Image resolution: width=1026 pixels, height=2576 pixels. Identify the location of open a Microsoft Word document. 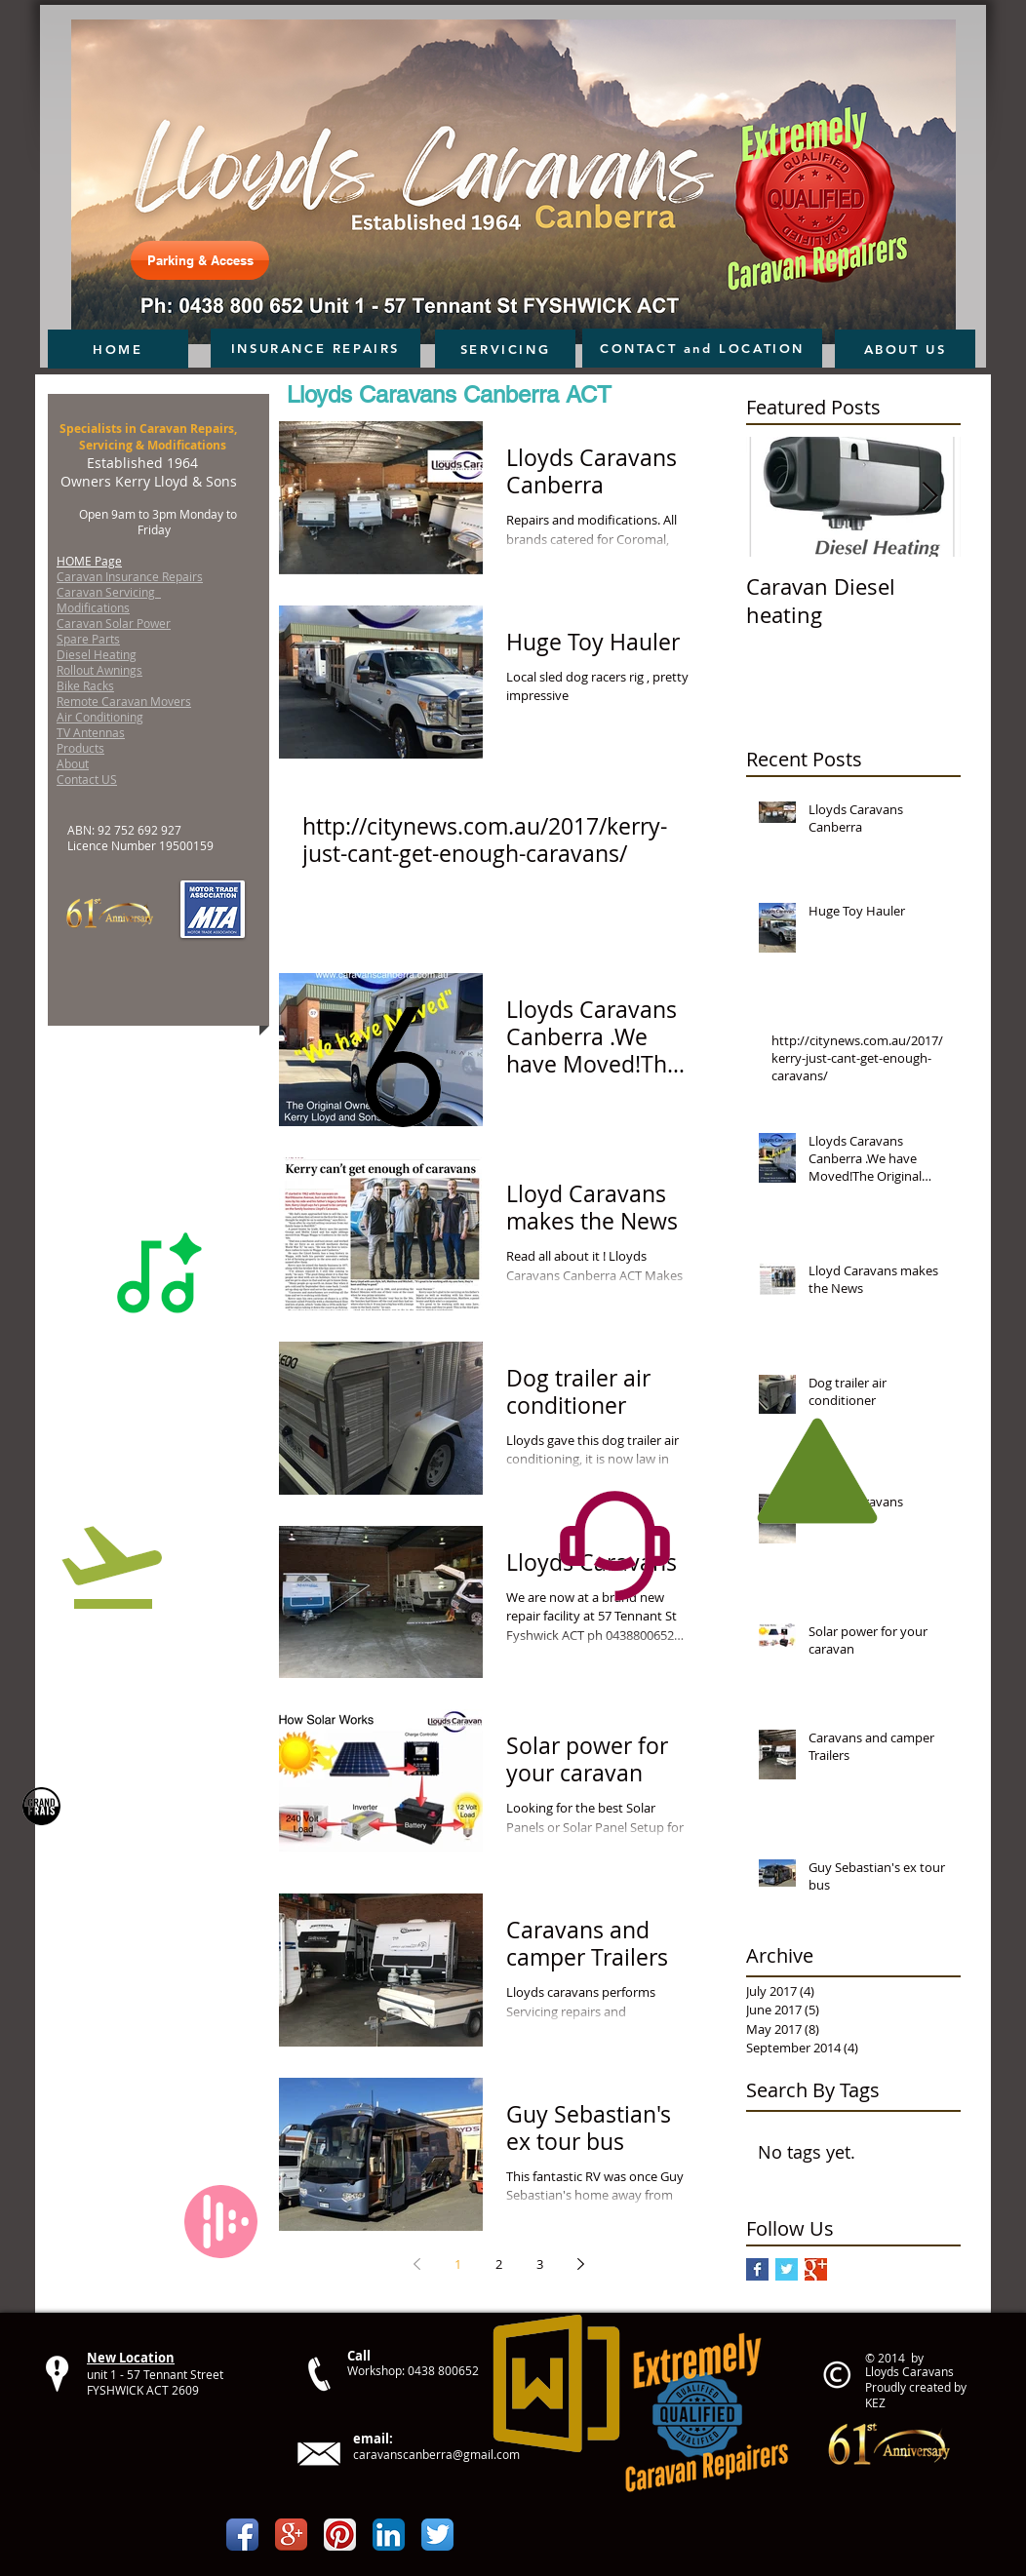
(556, 2383).